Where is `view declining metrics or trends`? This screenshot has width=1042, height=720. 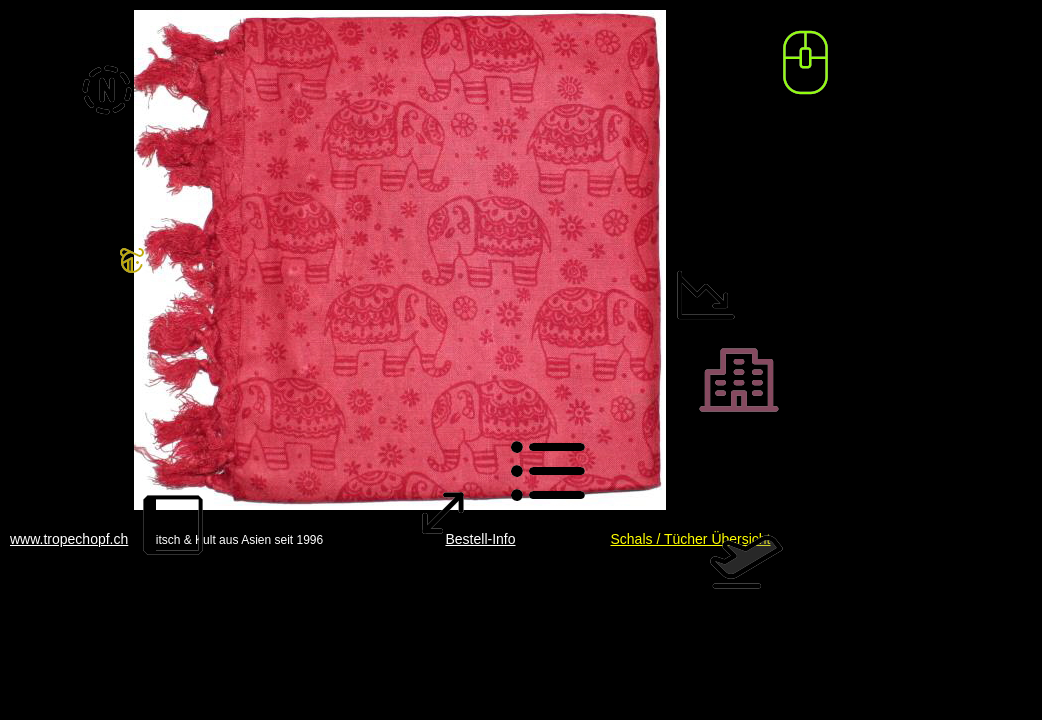
view declining metrics or trends is located at coordinates (706, 295).